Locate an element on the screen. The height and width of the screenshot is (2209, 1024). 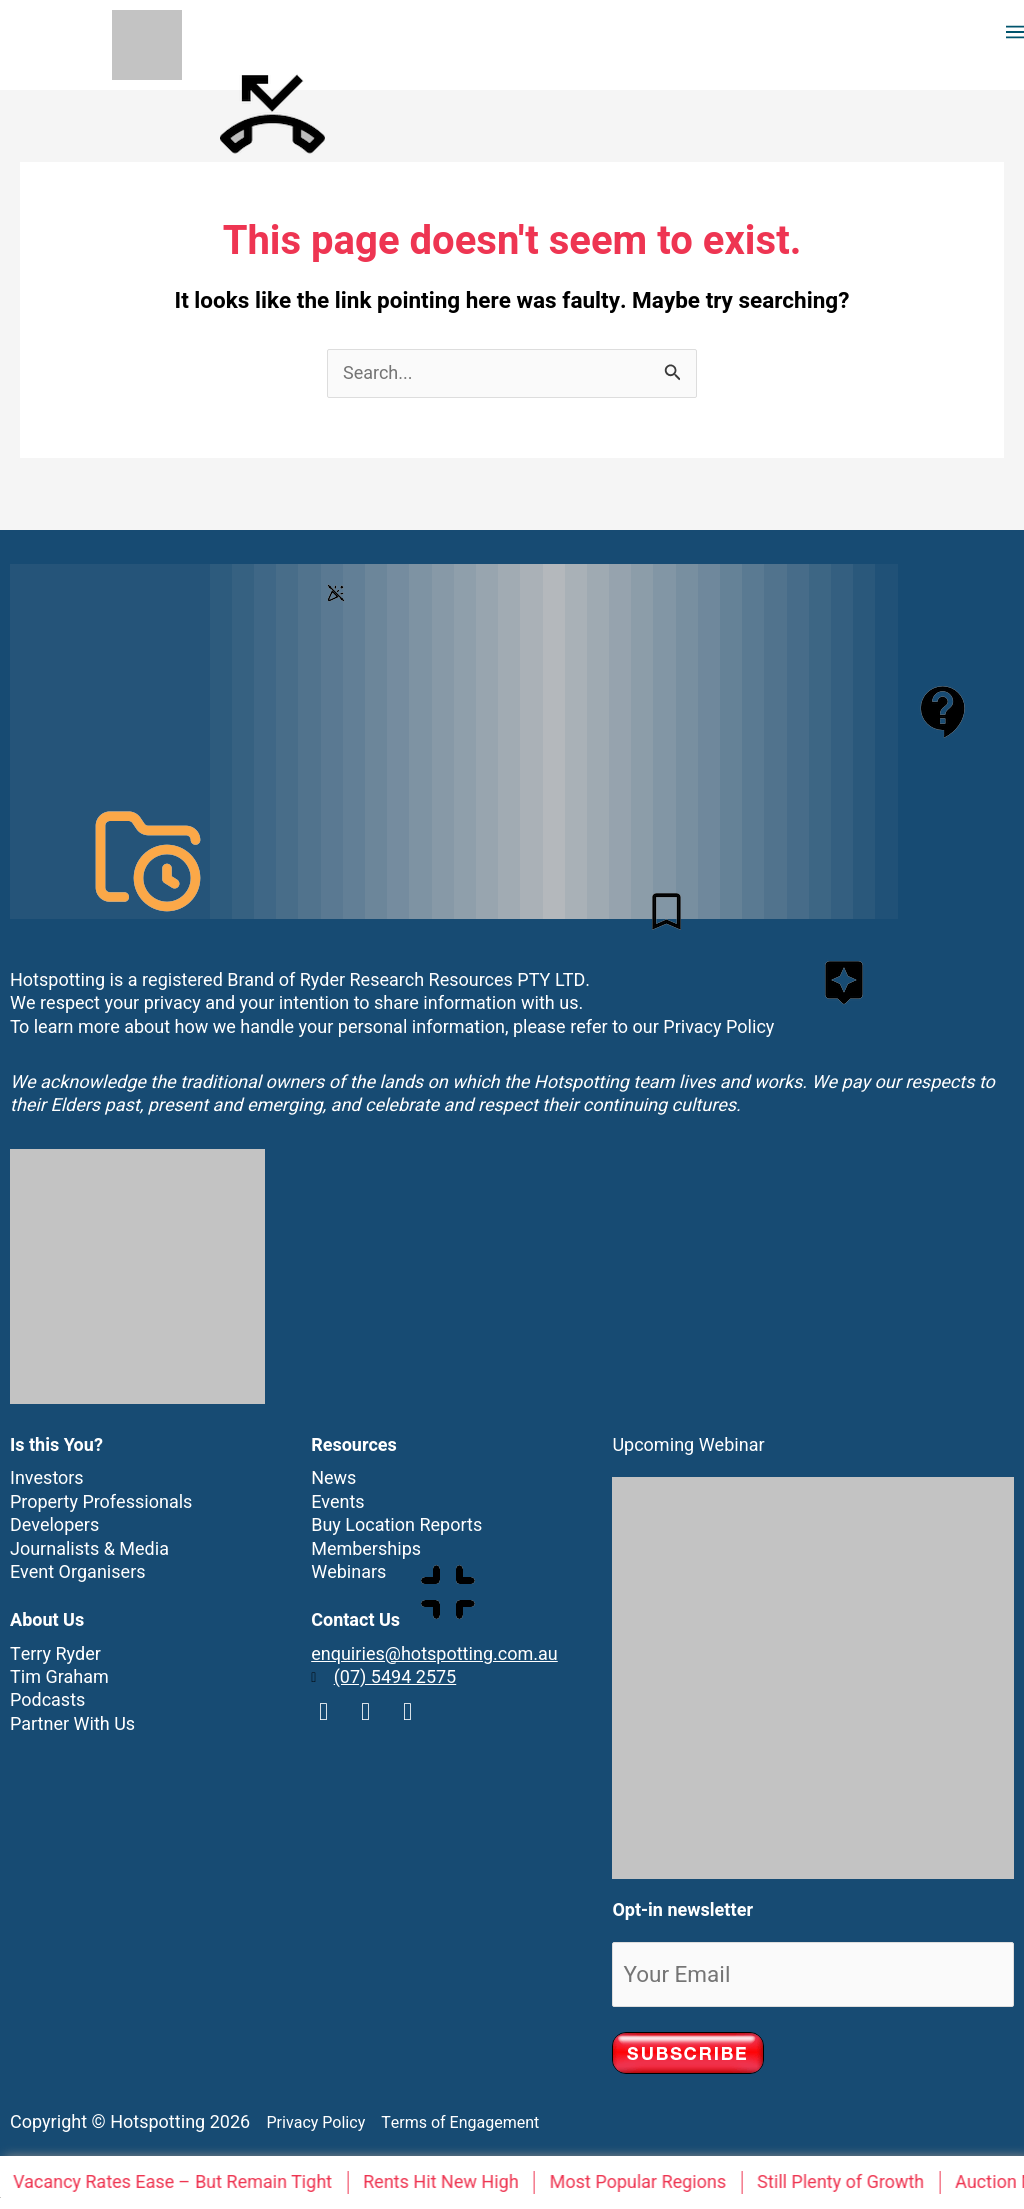
contact customer support is located at coordinates (944, 712).